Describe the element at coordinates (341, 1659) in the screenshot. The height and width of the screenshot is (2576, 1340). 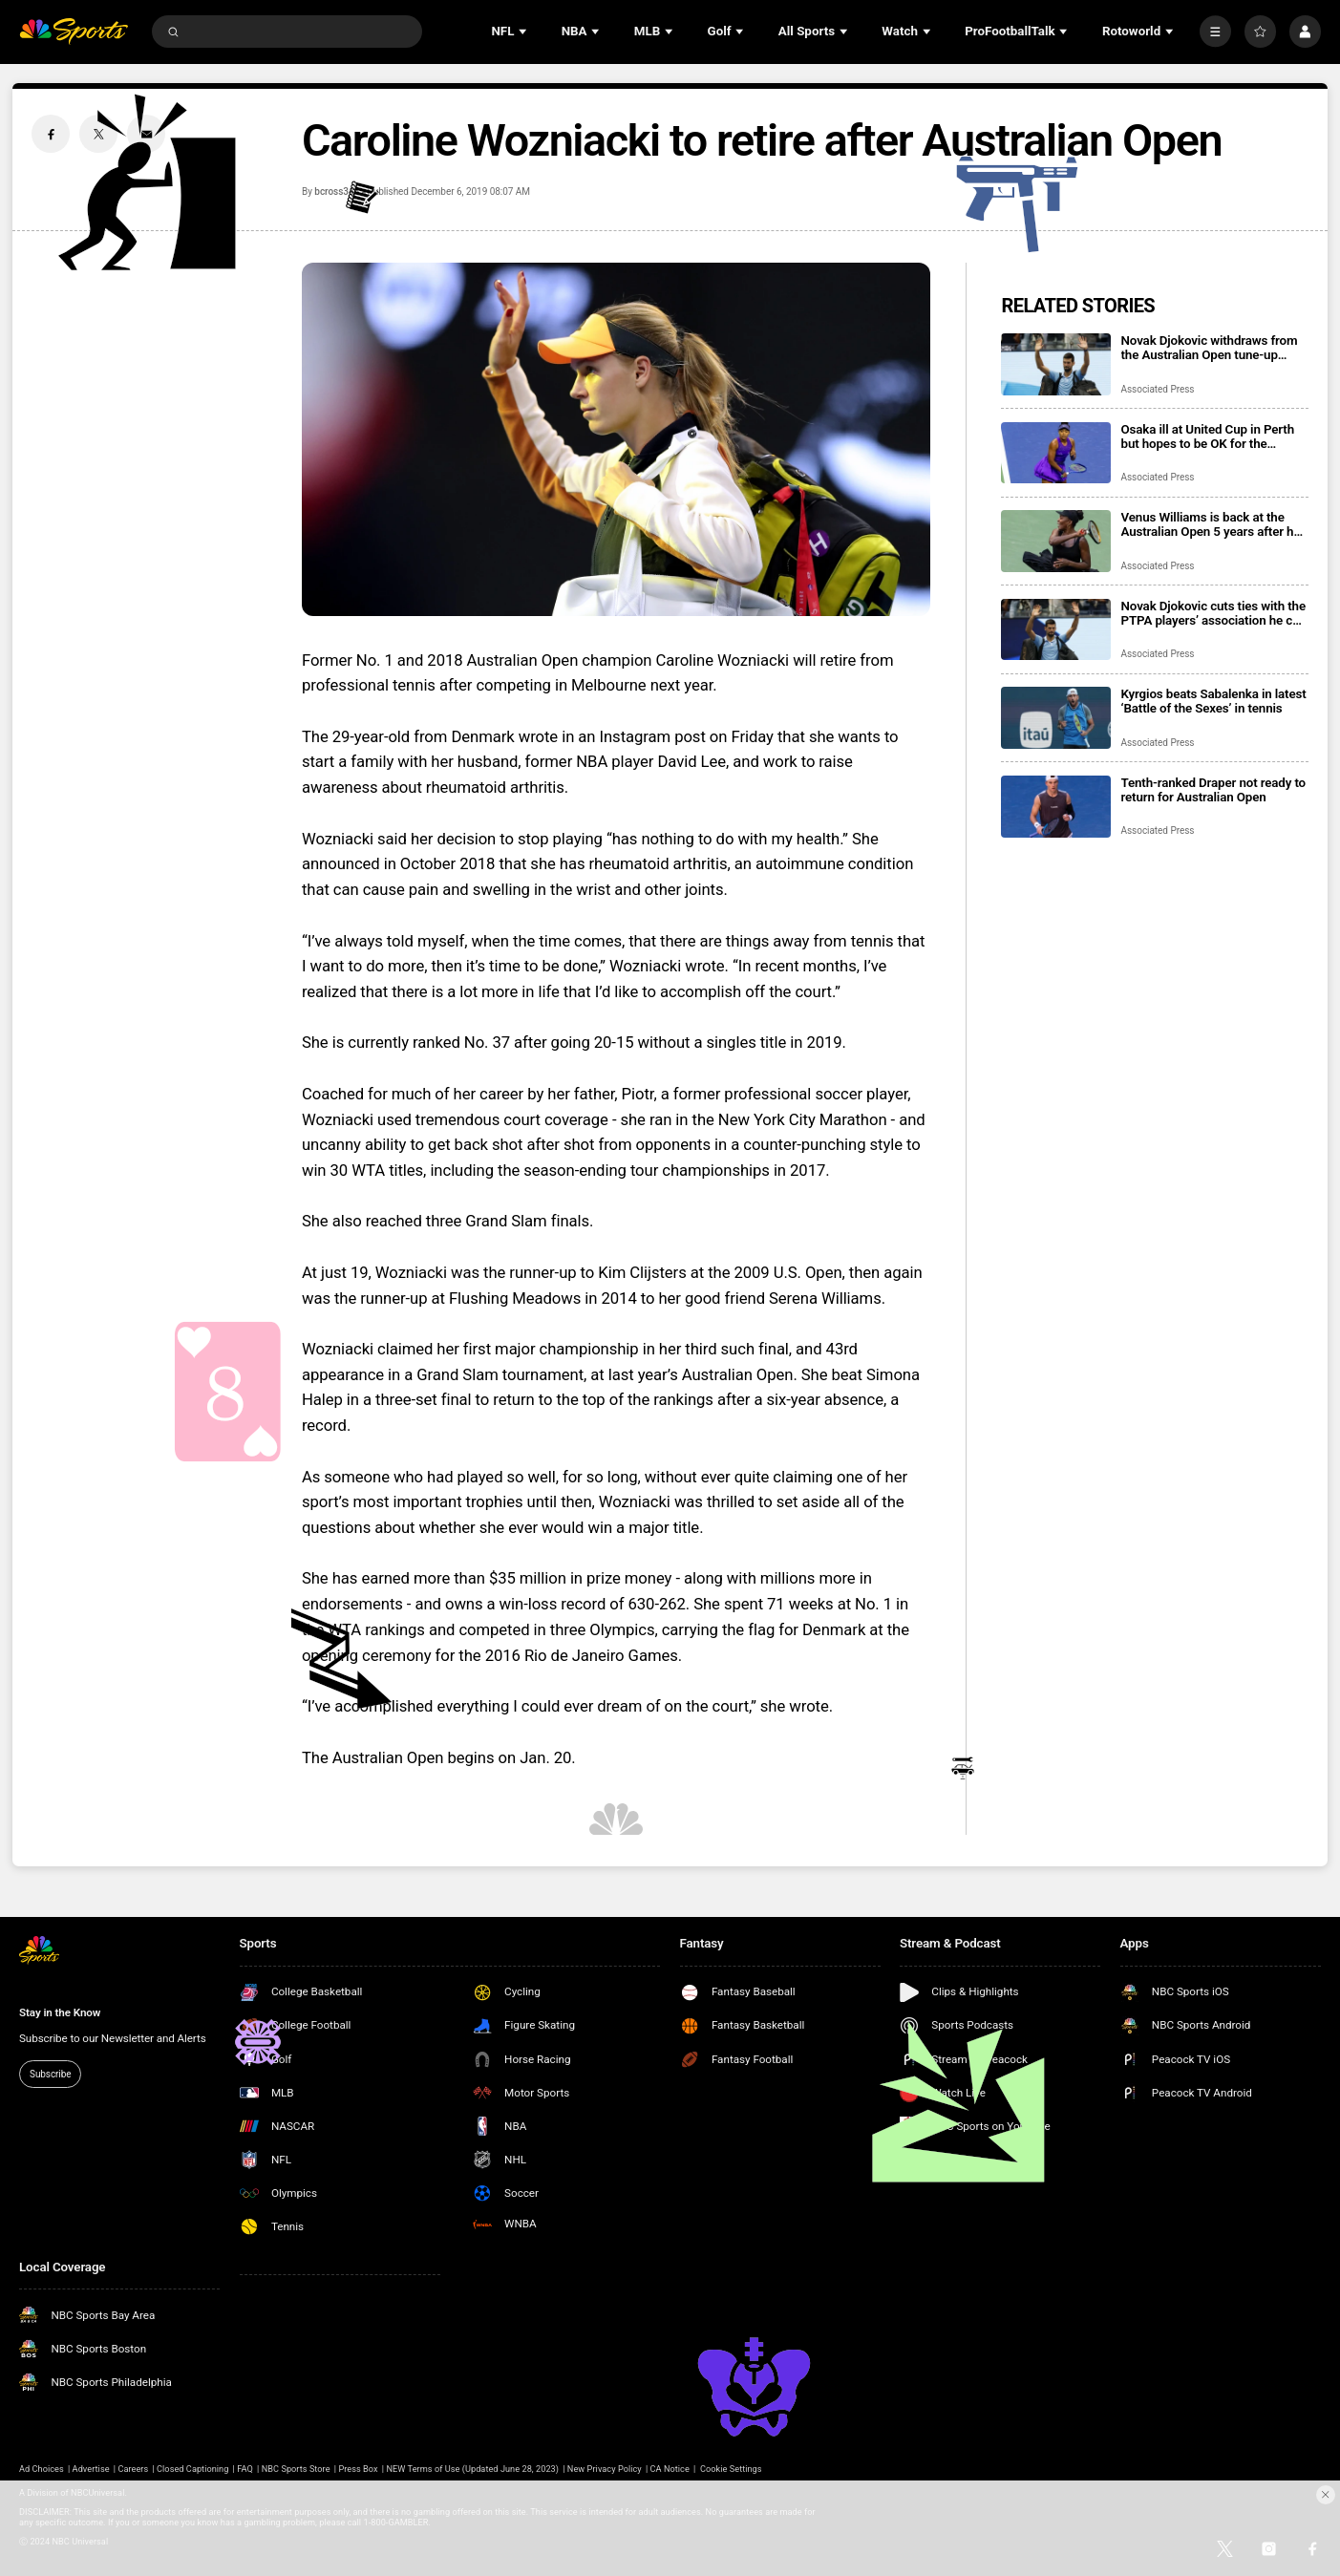
I see `indicates a zigzag or multi-directional path` at that location.